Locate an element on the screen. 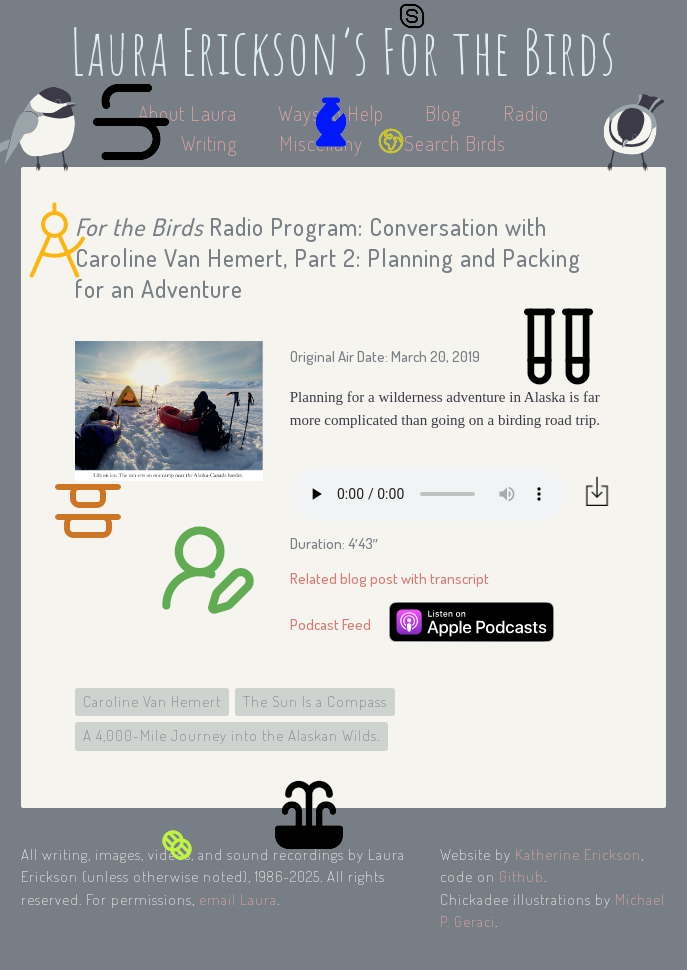 The image size is (687, 970). access drawing or drafting tools is located at coordinates (54, 241).